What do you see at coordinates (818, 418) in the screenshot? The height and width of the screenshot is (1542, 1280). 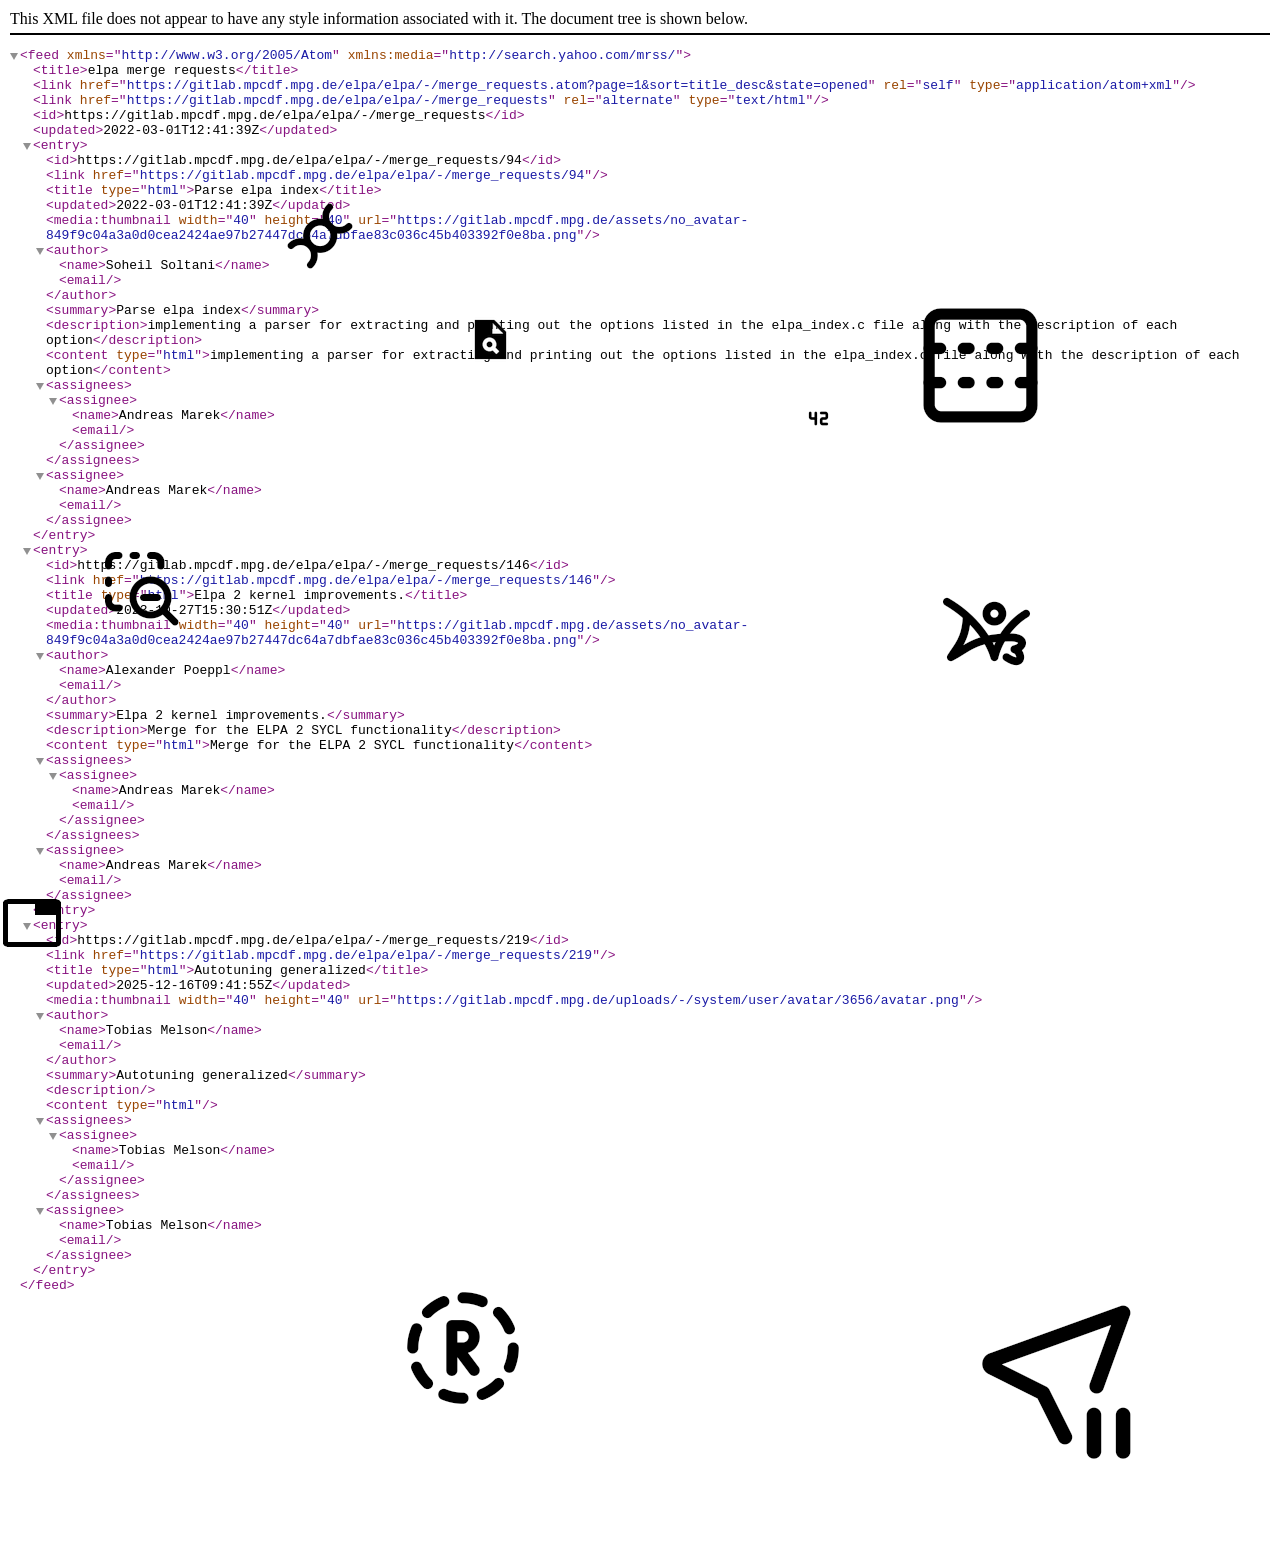 I see `displays the number 42 as a label or count indicator` at bounding box center [818, 418].